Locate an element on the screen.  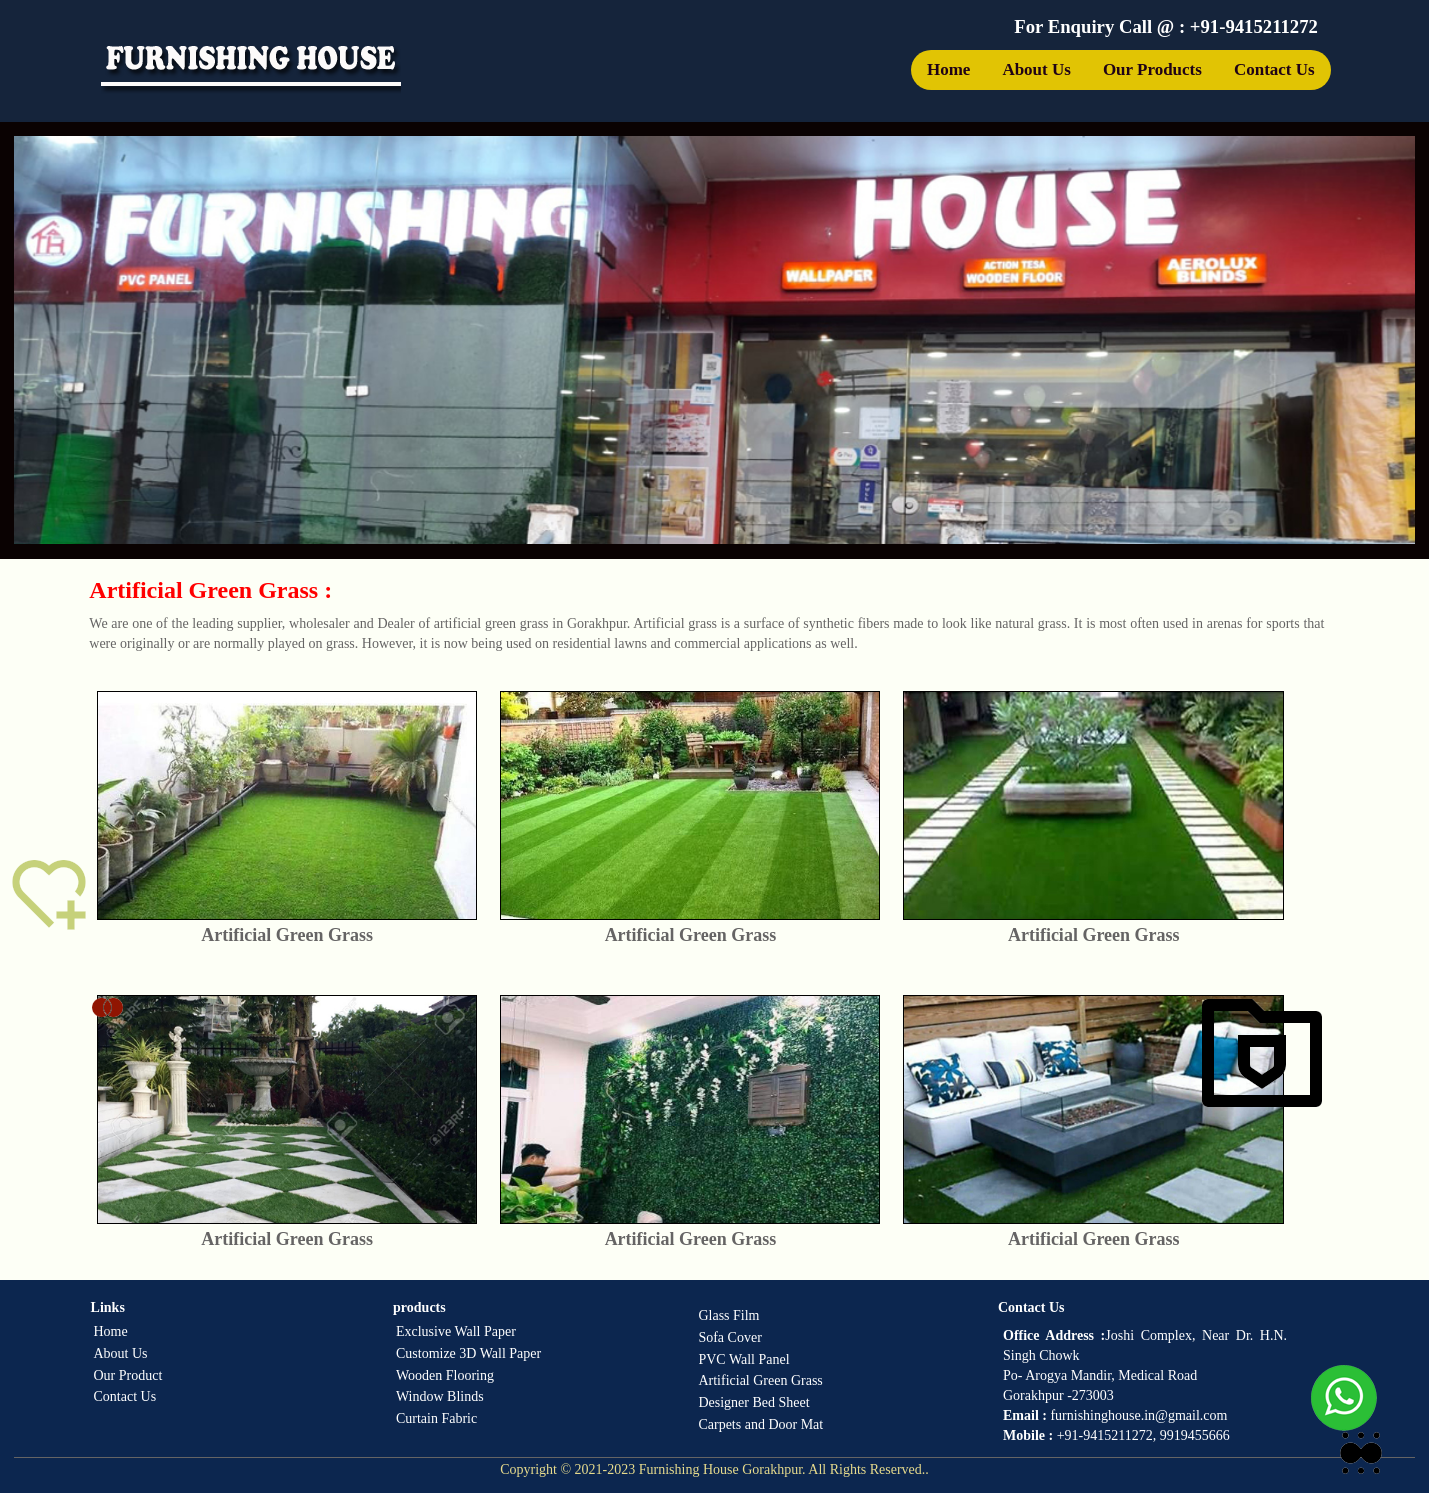
indicates hazy or foggy weather conditions is located at coordinates (1361, 1453).